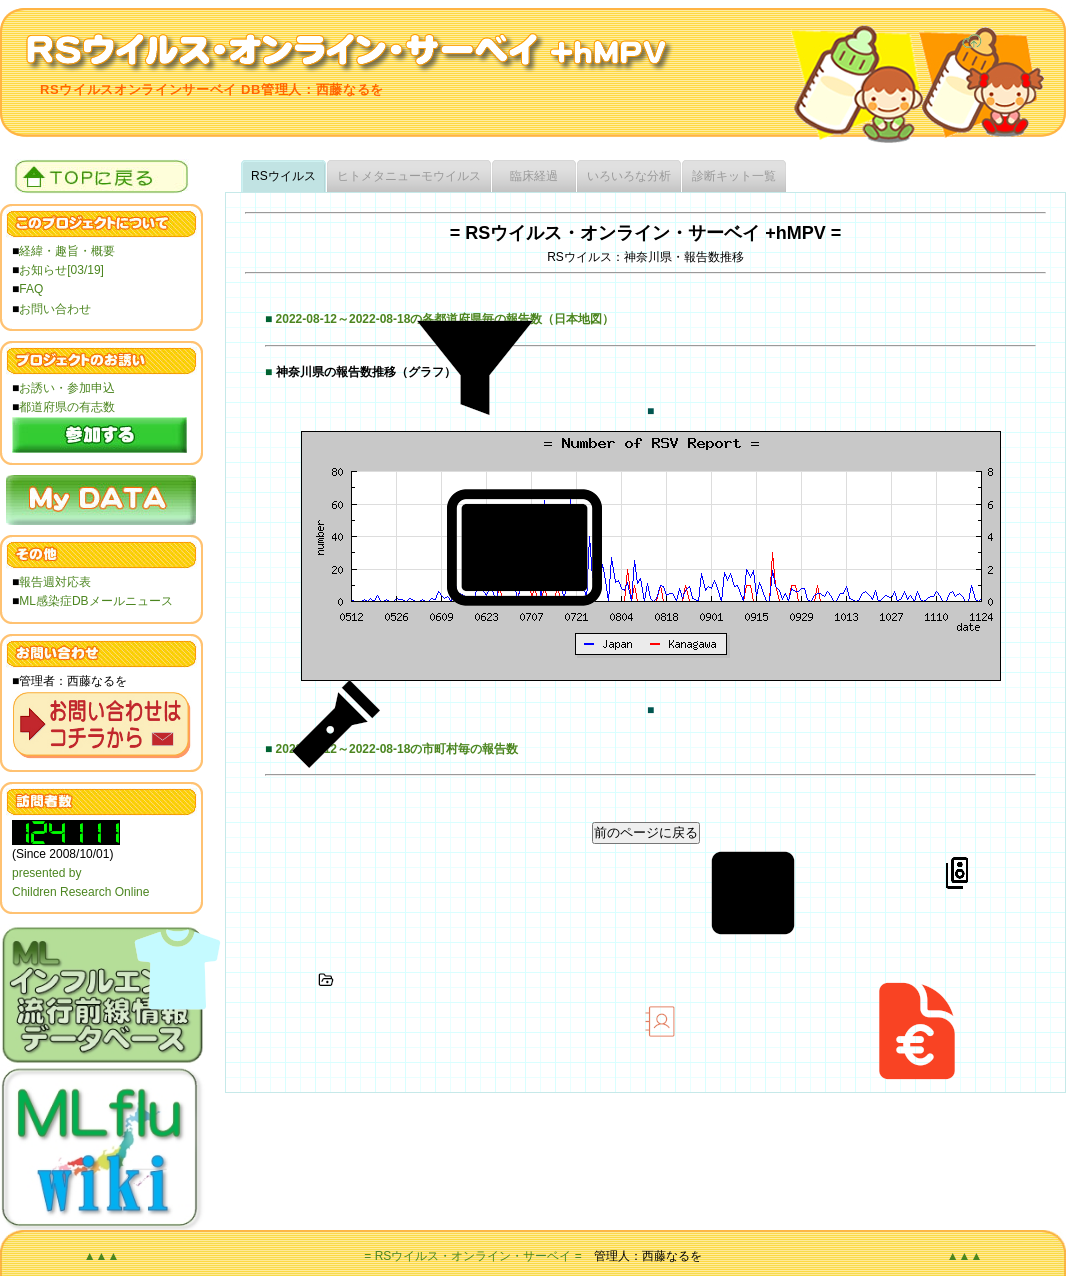  I want to click on view euro currency document, so click(917, 1031).